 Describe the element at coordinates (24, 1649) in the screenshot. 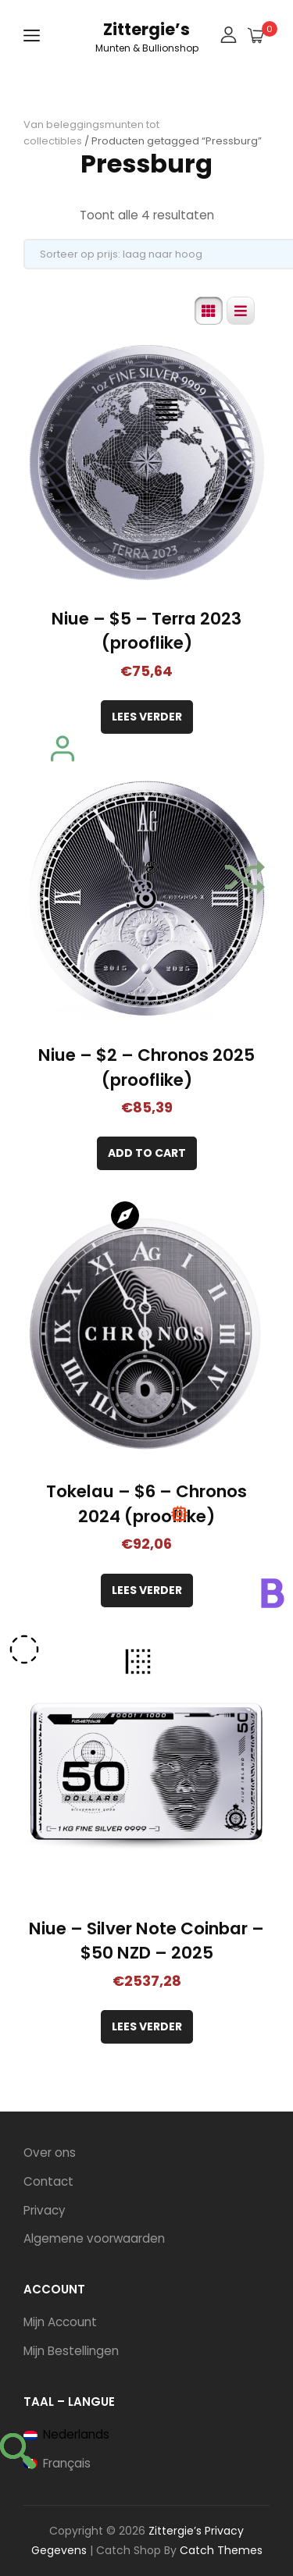

I see `create a new draft issue` at that location.